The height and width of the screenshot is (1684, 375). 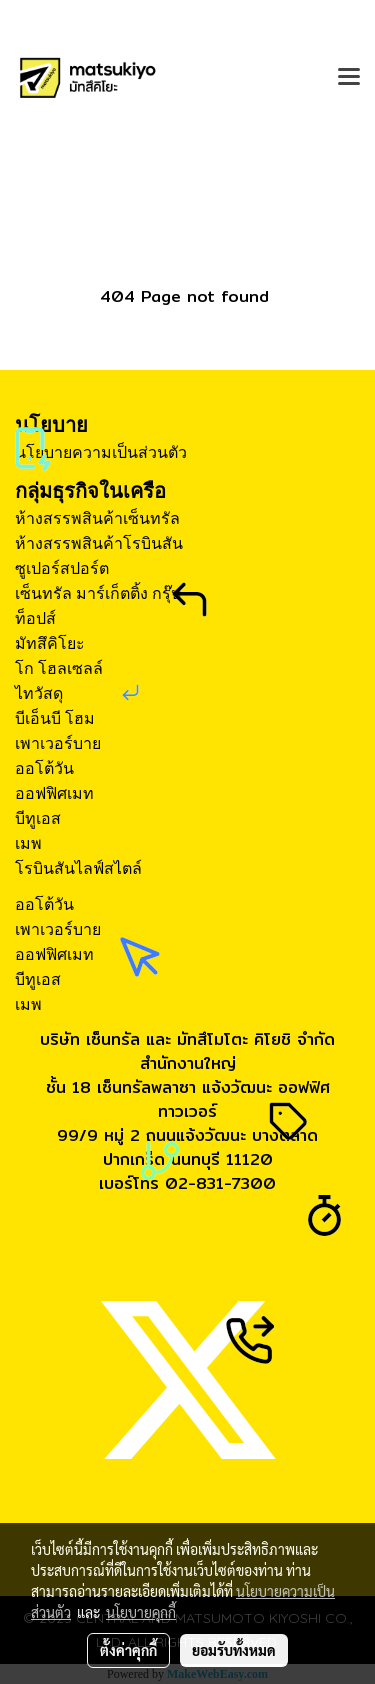 I want to click on return or go back to previous content, so click(x=130, y=692).